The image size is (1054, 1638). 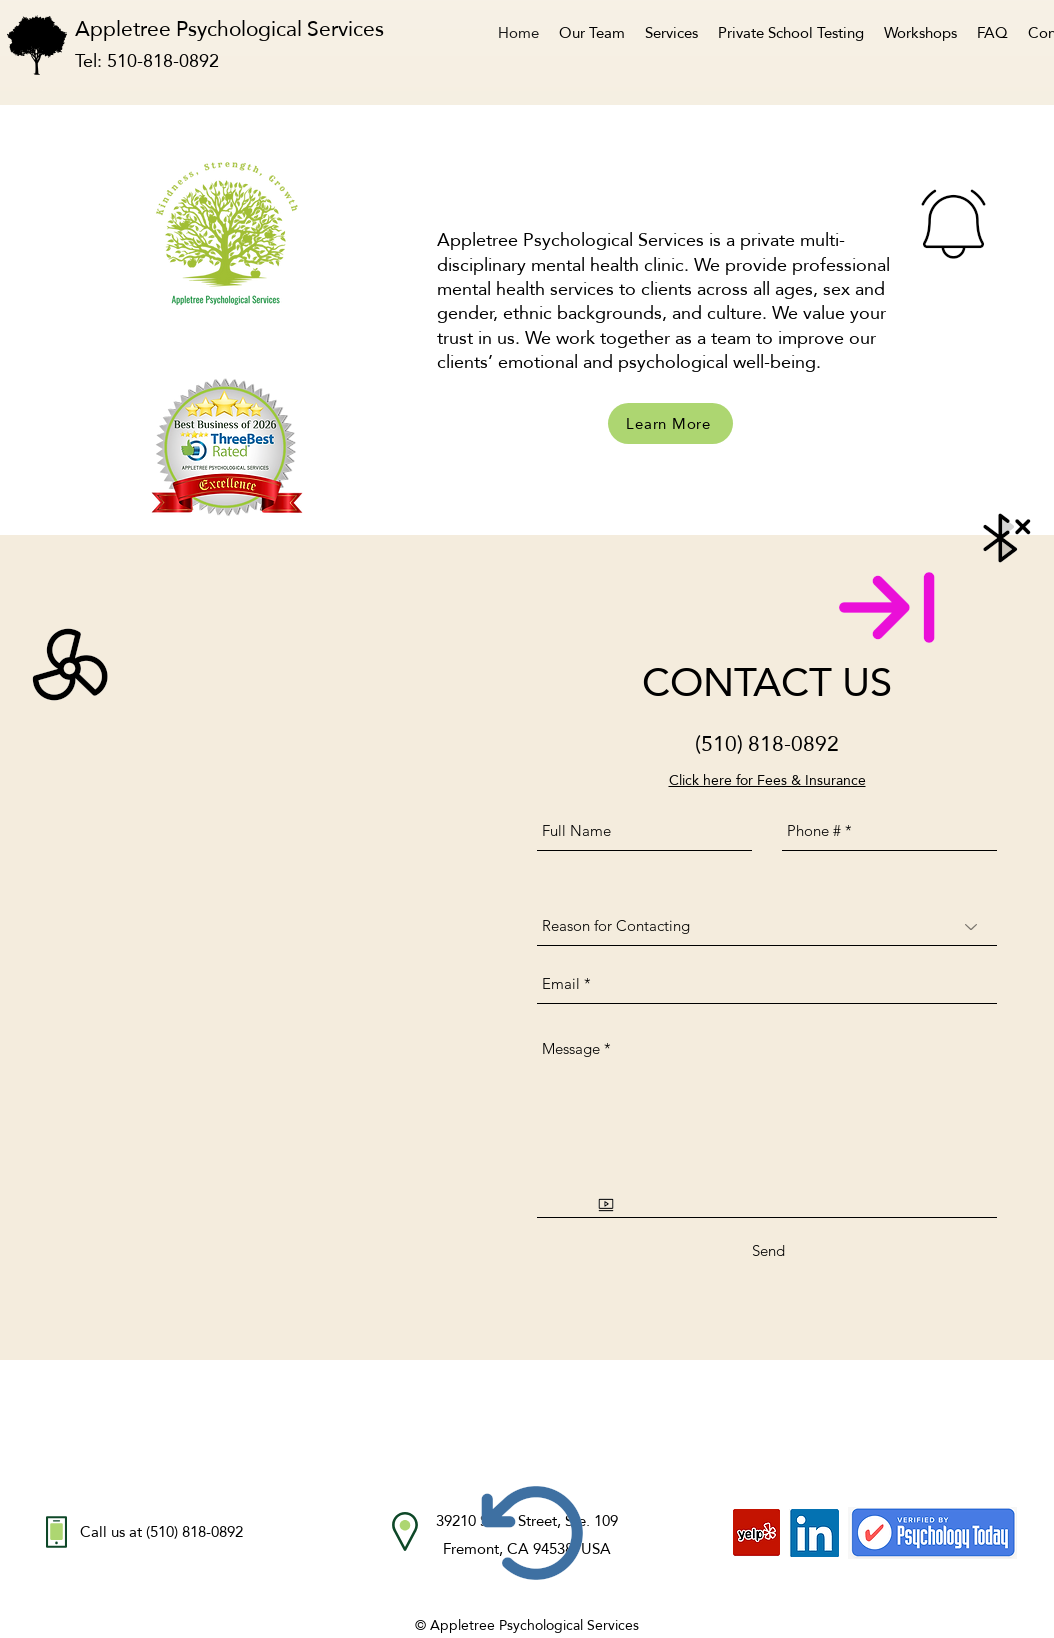 What do you see at coordinates (953, 225) in the screenshot?
I see `indicates new notifications or alerts` at bounding box center [953, 225].